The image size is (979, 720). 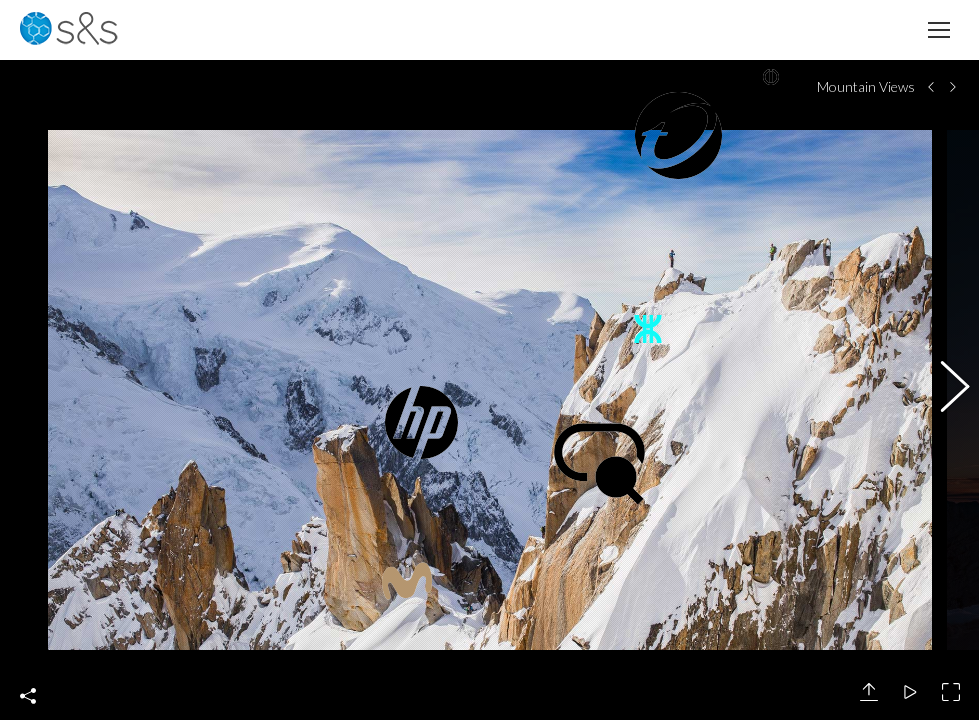 I want to click on HP brand logo, so click(x=421, y=422).